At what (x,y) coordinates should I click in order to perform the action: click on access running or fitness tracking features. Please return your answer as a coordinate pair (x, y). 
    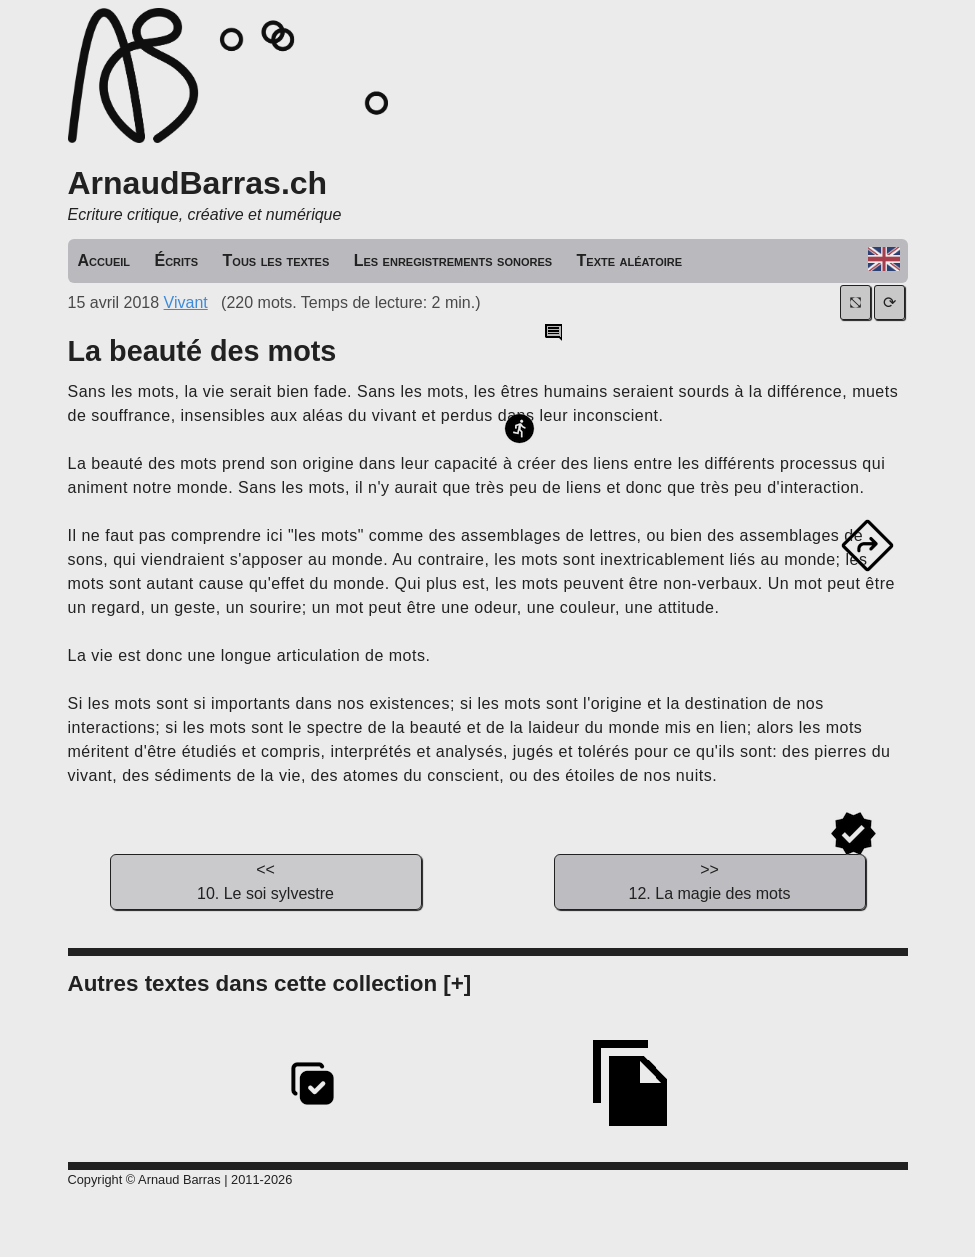
    Looking at the image, I should click on (519, 428).